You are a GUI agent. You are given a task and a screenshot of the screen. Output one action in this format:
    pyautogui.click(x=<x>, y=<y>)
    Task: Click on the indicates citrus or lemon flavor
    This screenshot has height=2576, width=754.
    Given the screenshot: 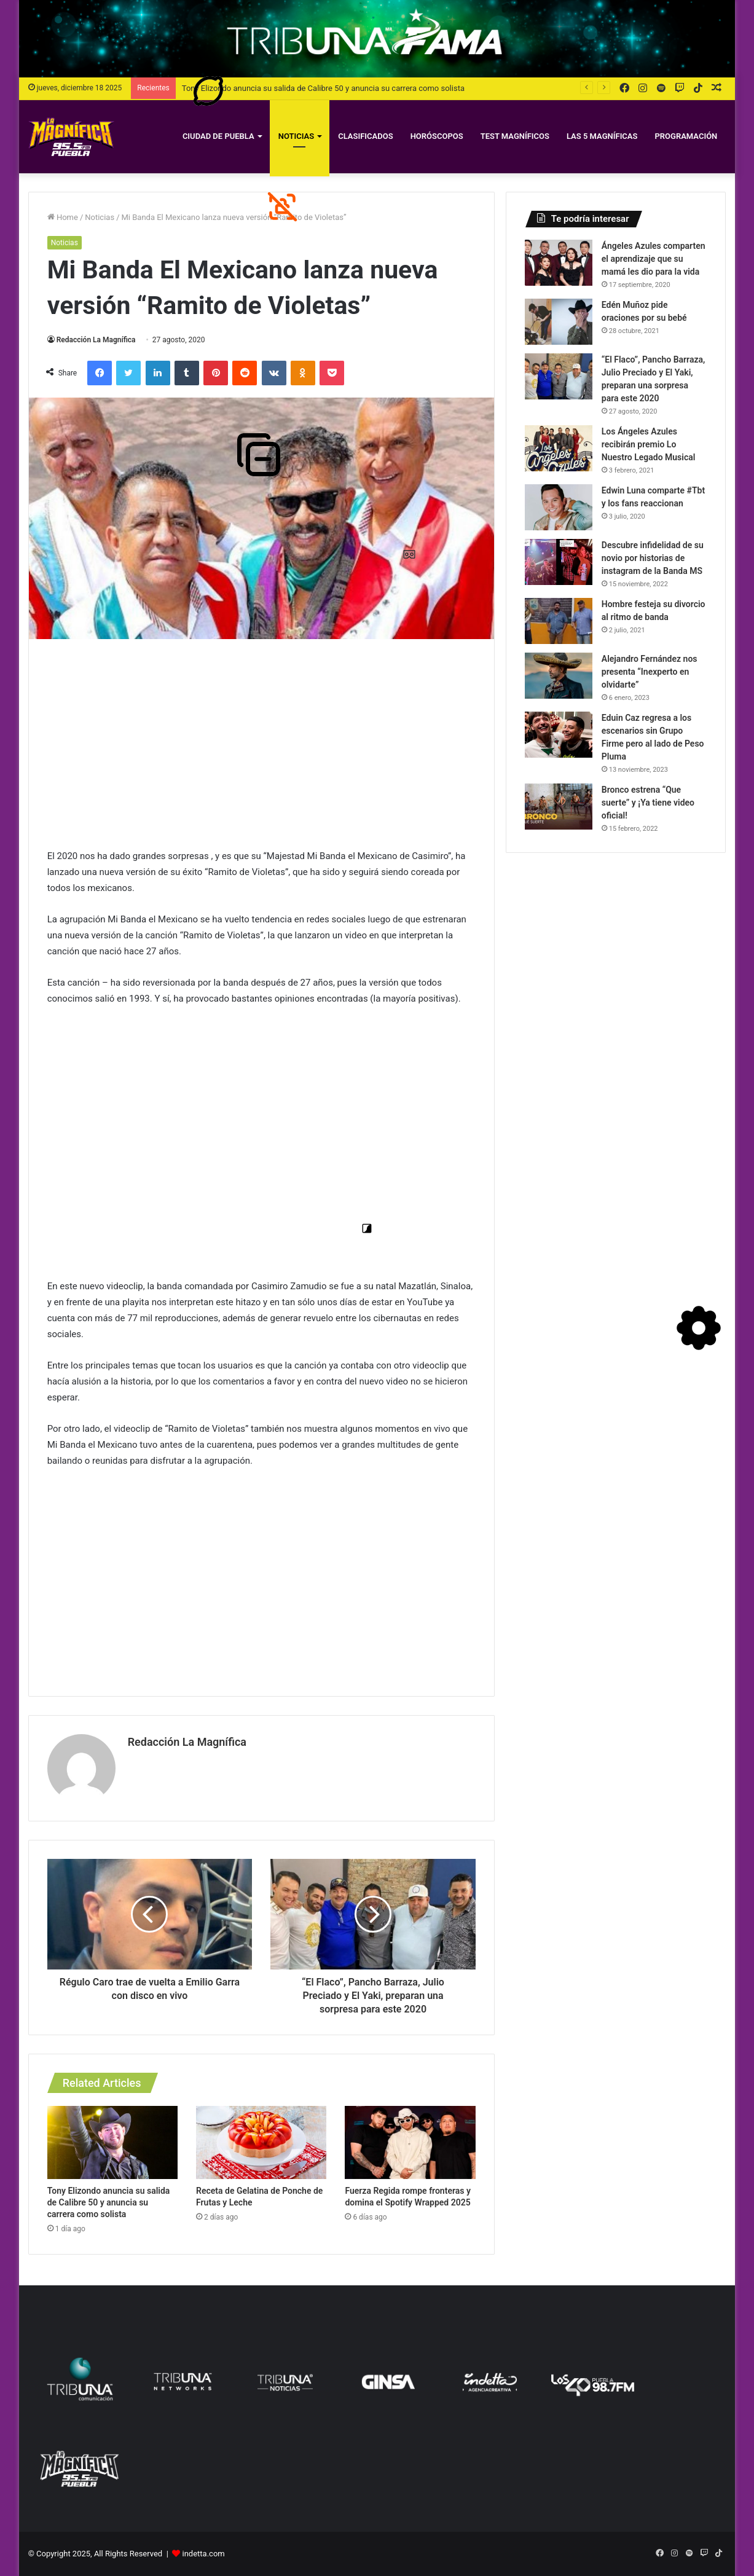 What is the action you would take?
    pyautogui.click(x=208, y=91)
    